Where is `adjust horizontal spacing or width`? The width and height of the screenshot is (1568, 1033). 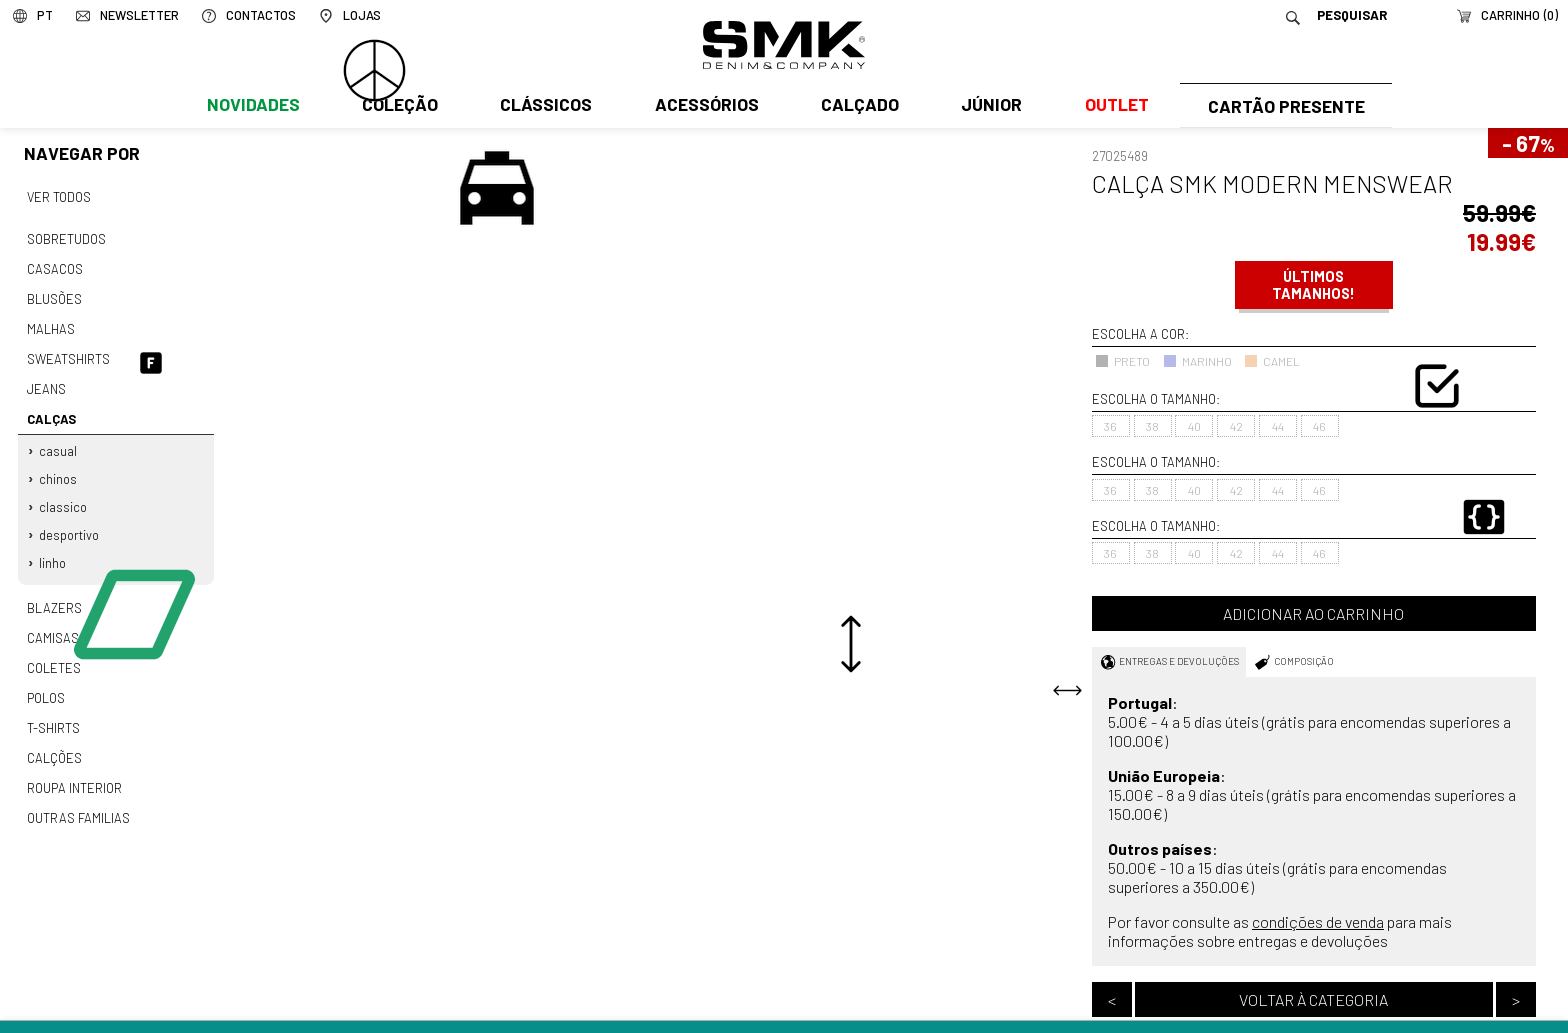 adjust horizontal spacing or width is located at coordinates (1067, 690).